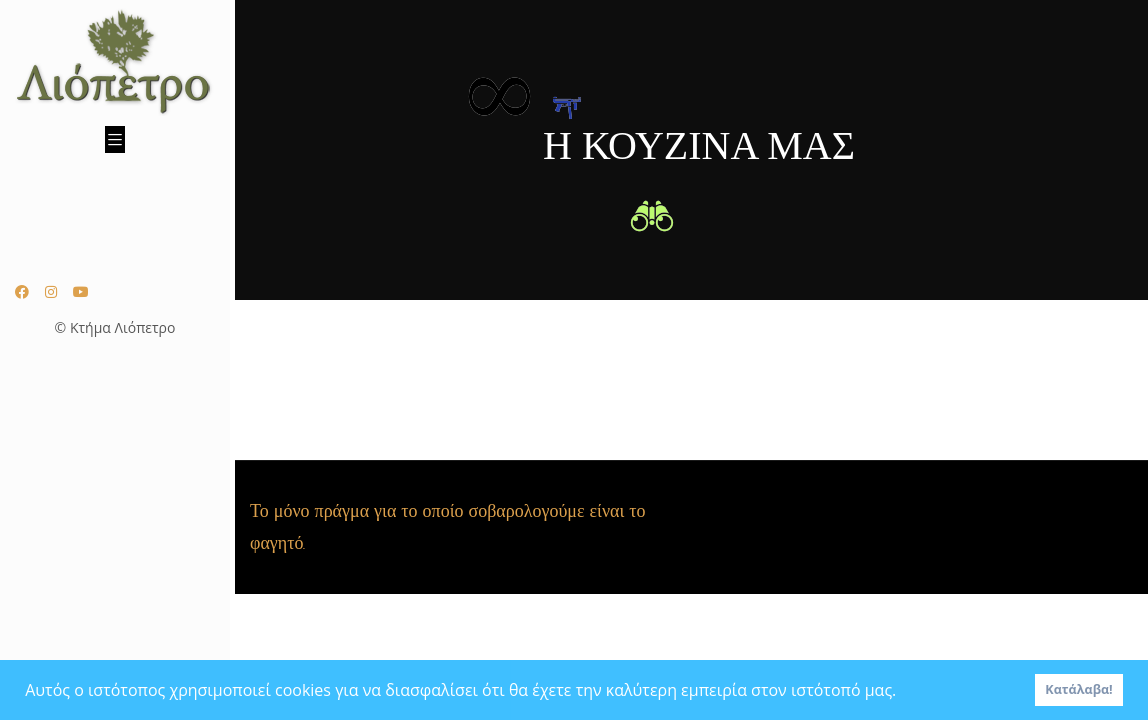  I want to click on select submachine gun weapon in game inventory, so click(567, 108).